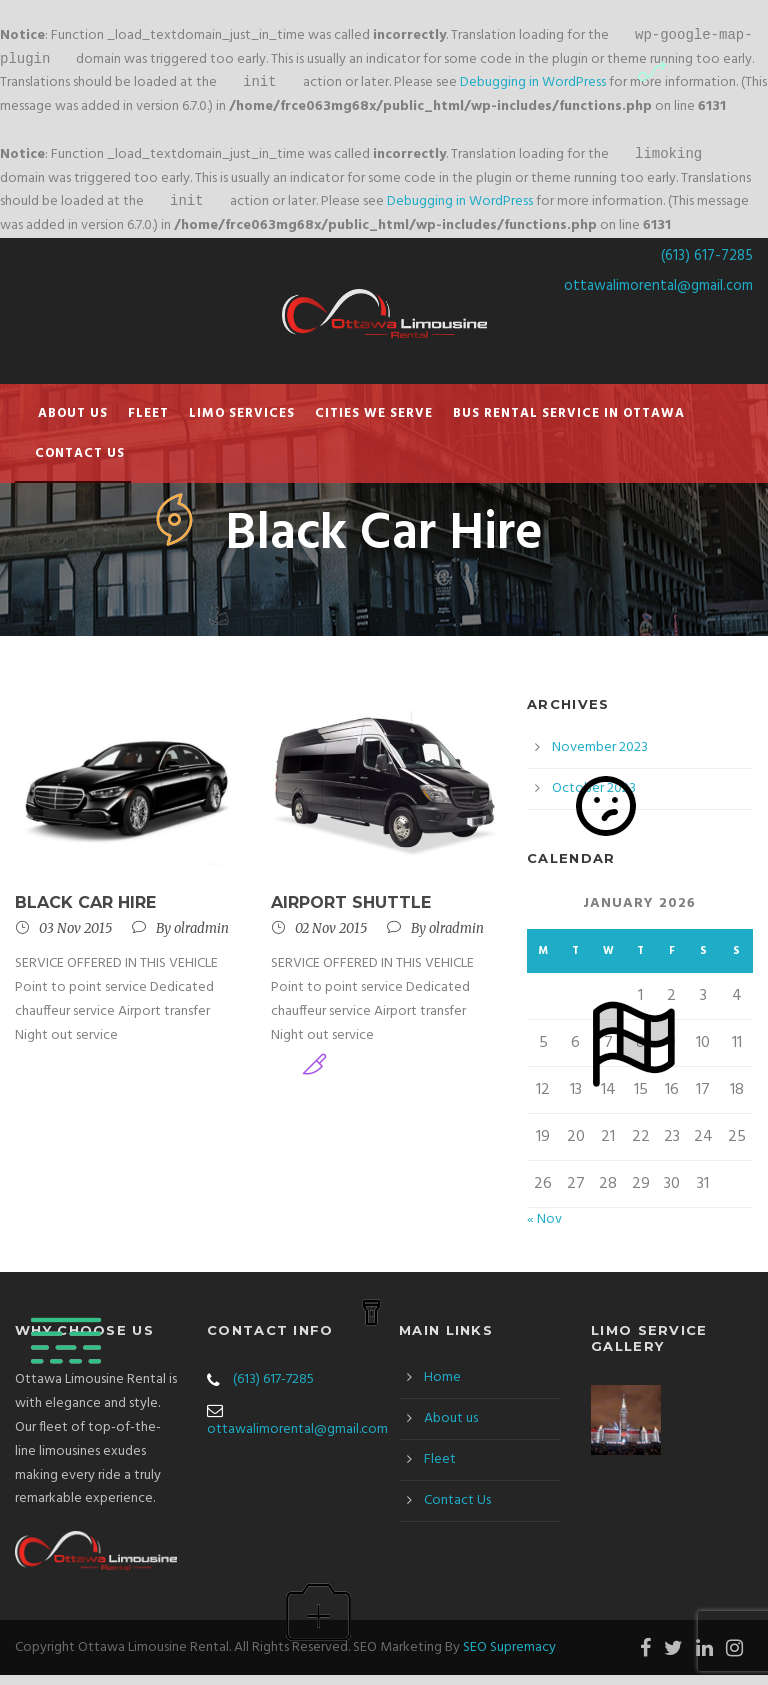 This screenshot has height=1685, width=768. I want to click on indicates finish line or goal completion, so click(630, 1042).